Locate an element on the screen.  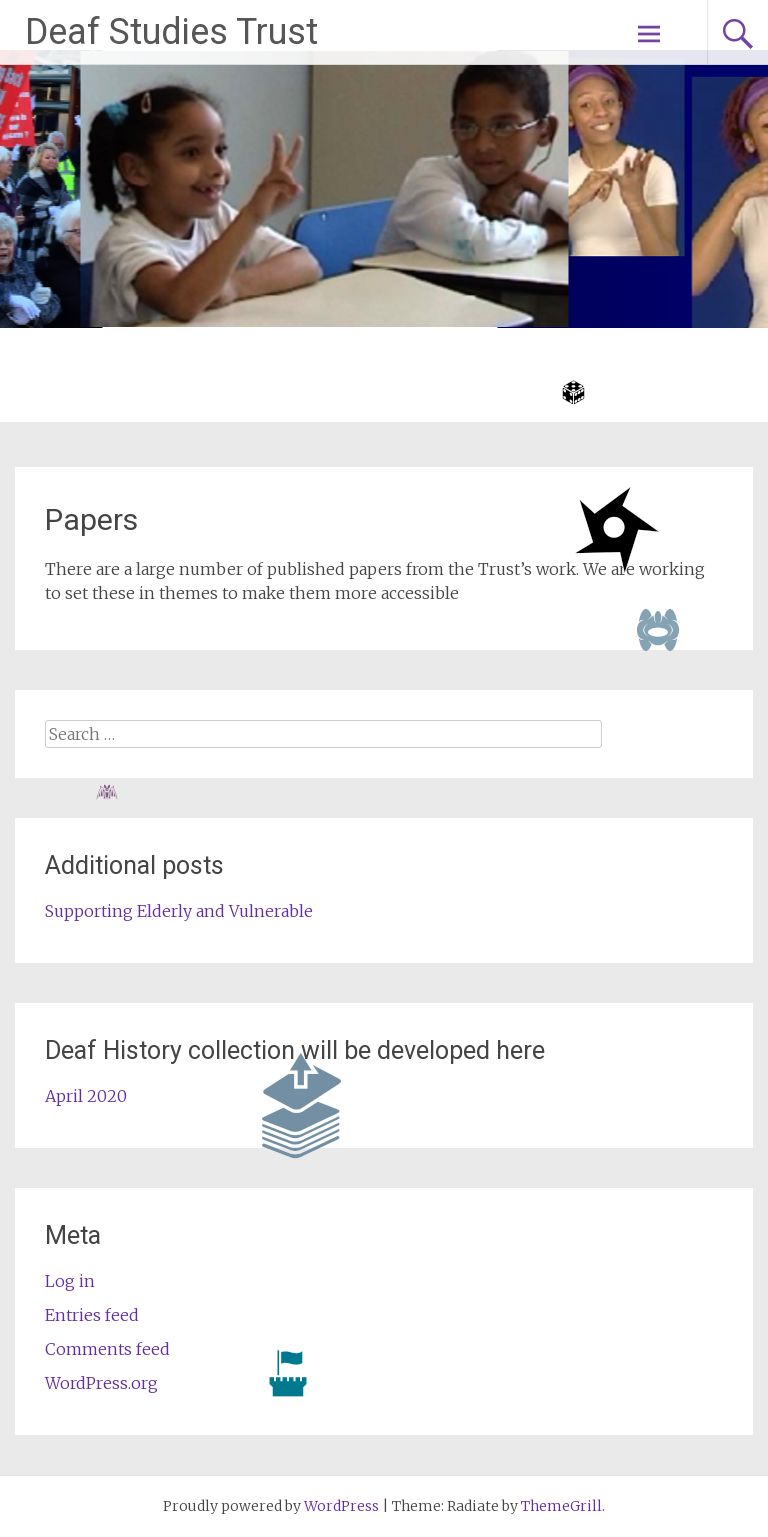
activate spin attack or special ability is located at coordinates (617, 530).